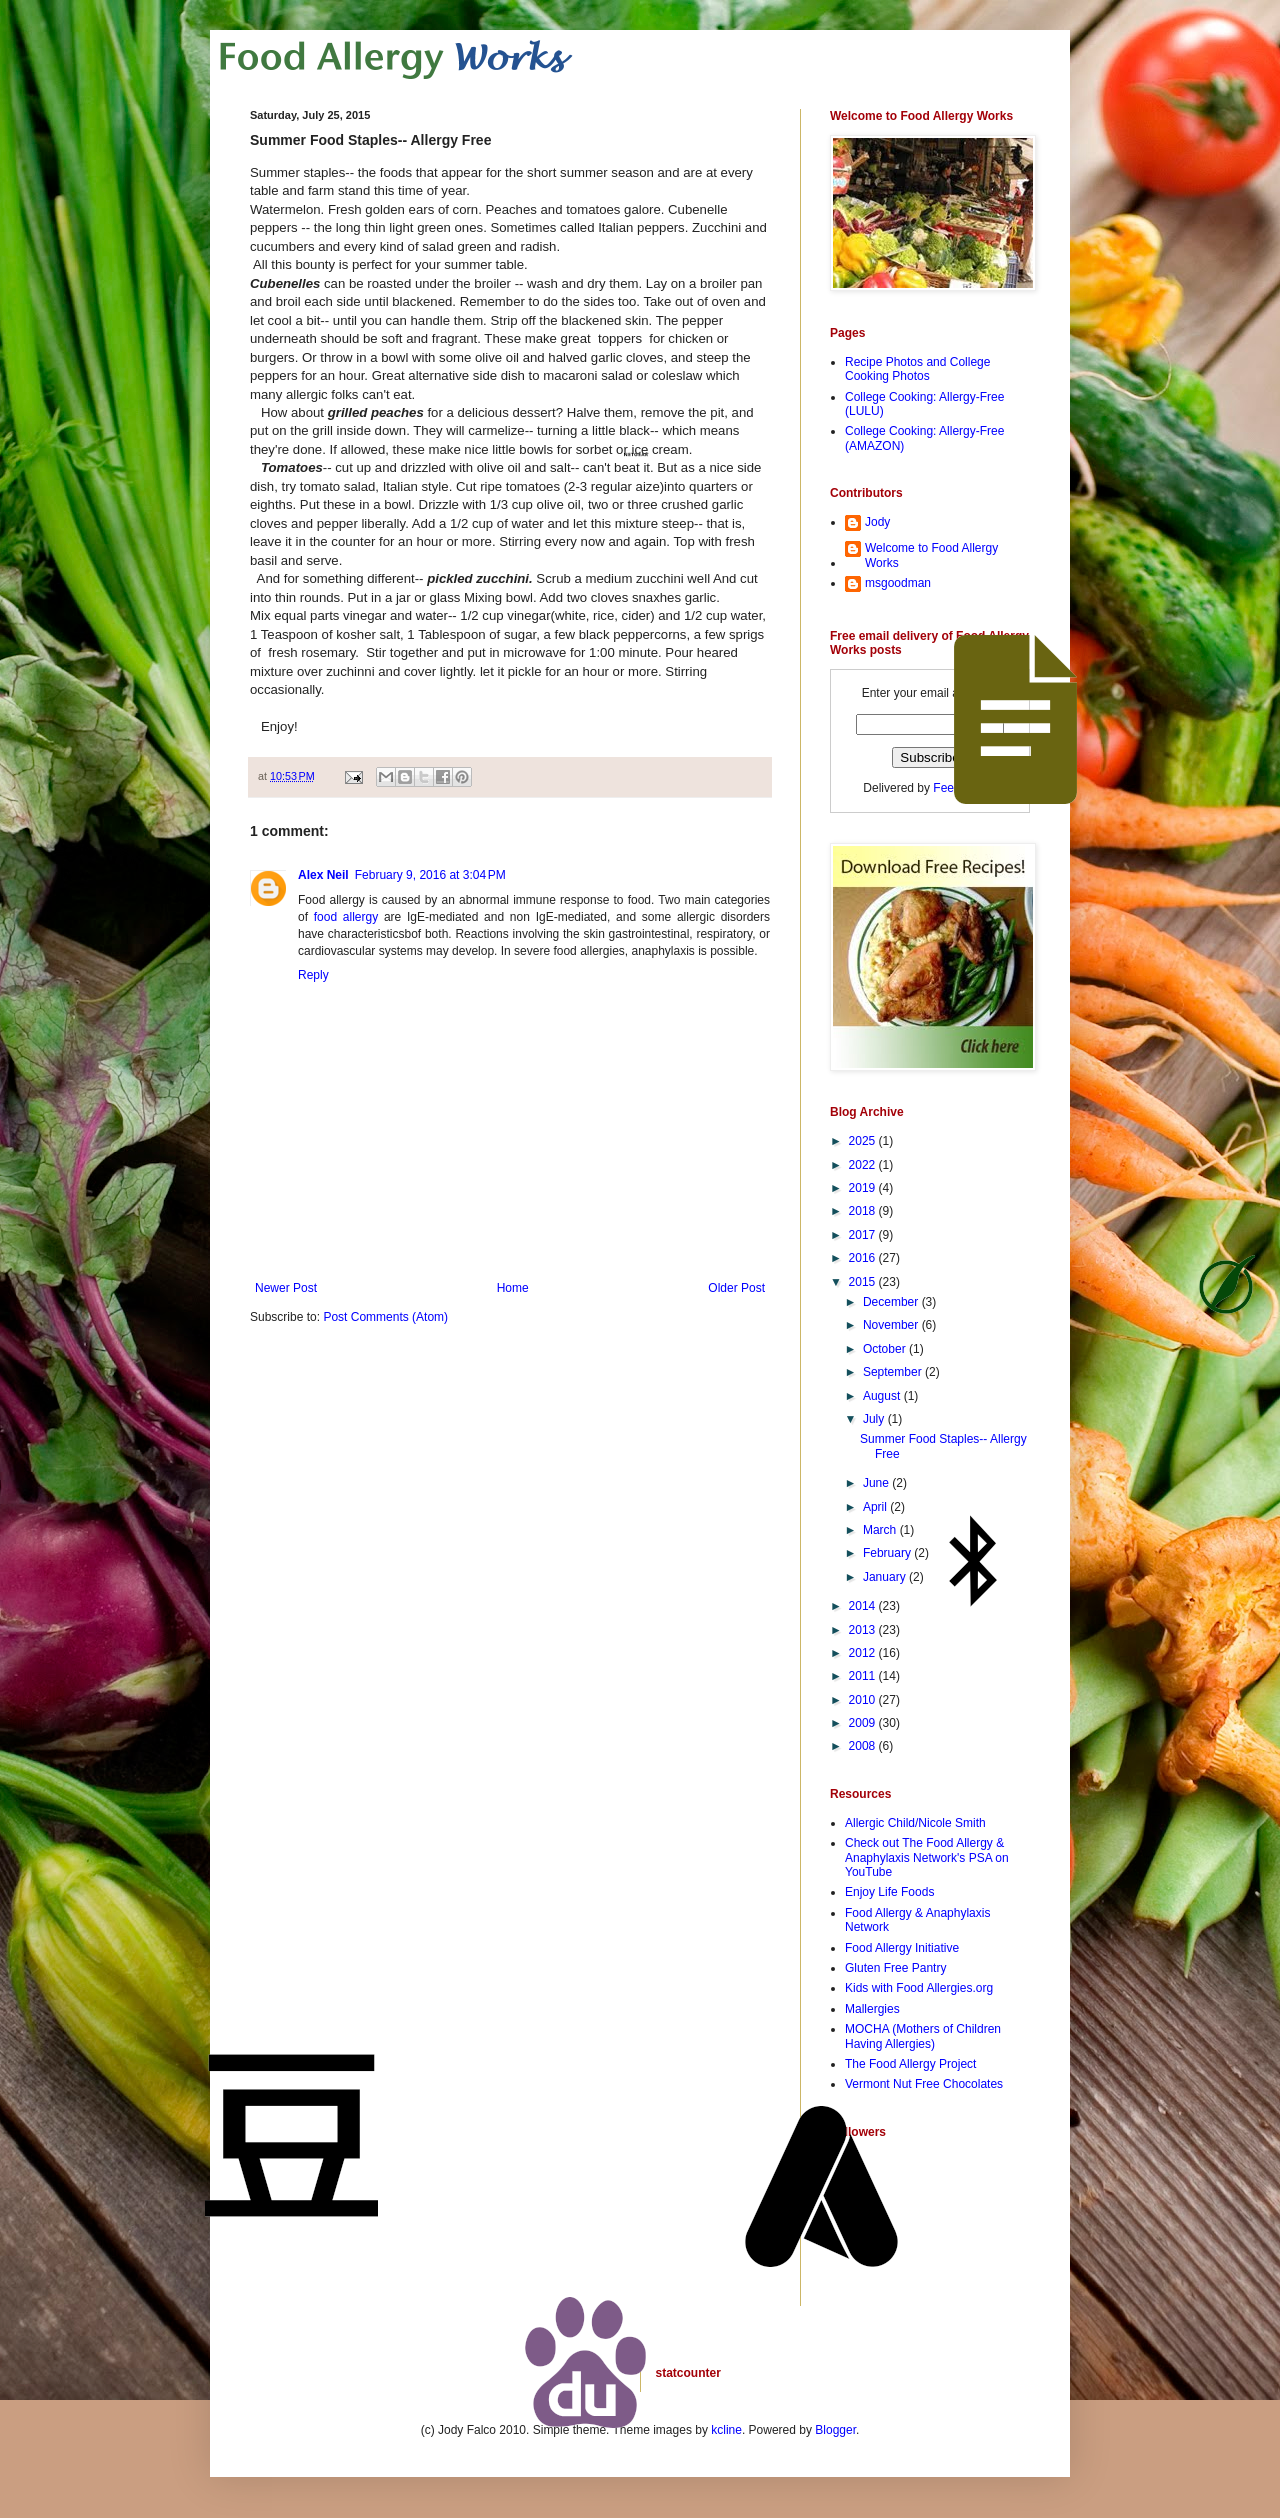  Describe the element at coordinates (291, 2135) in the screenshot. I see `open the Douban app` at that location.